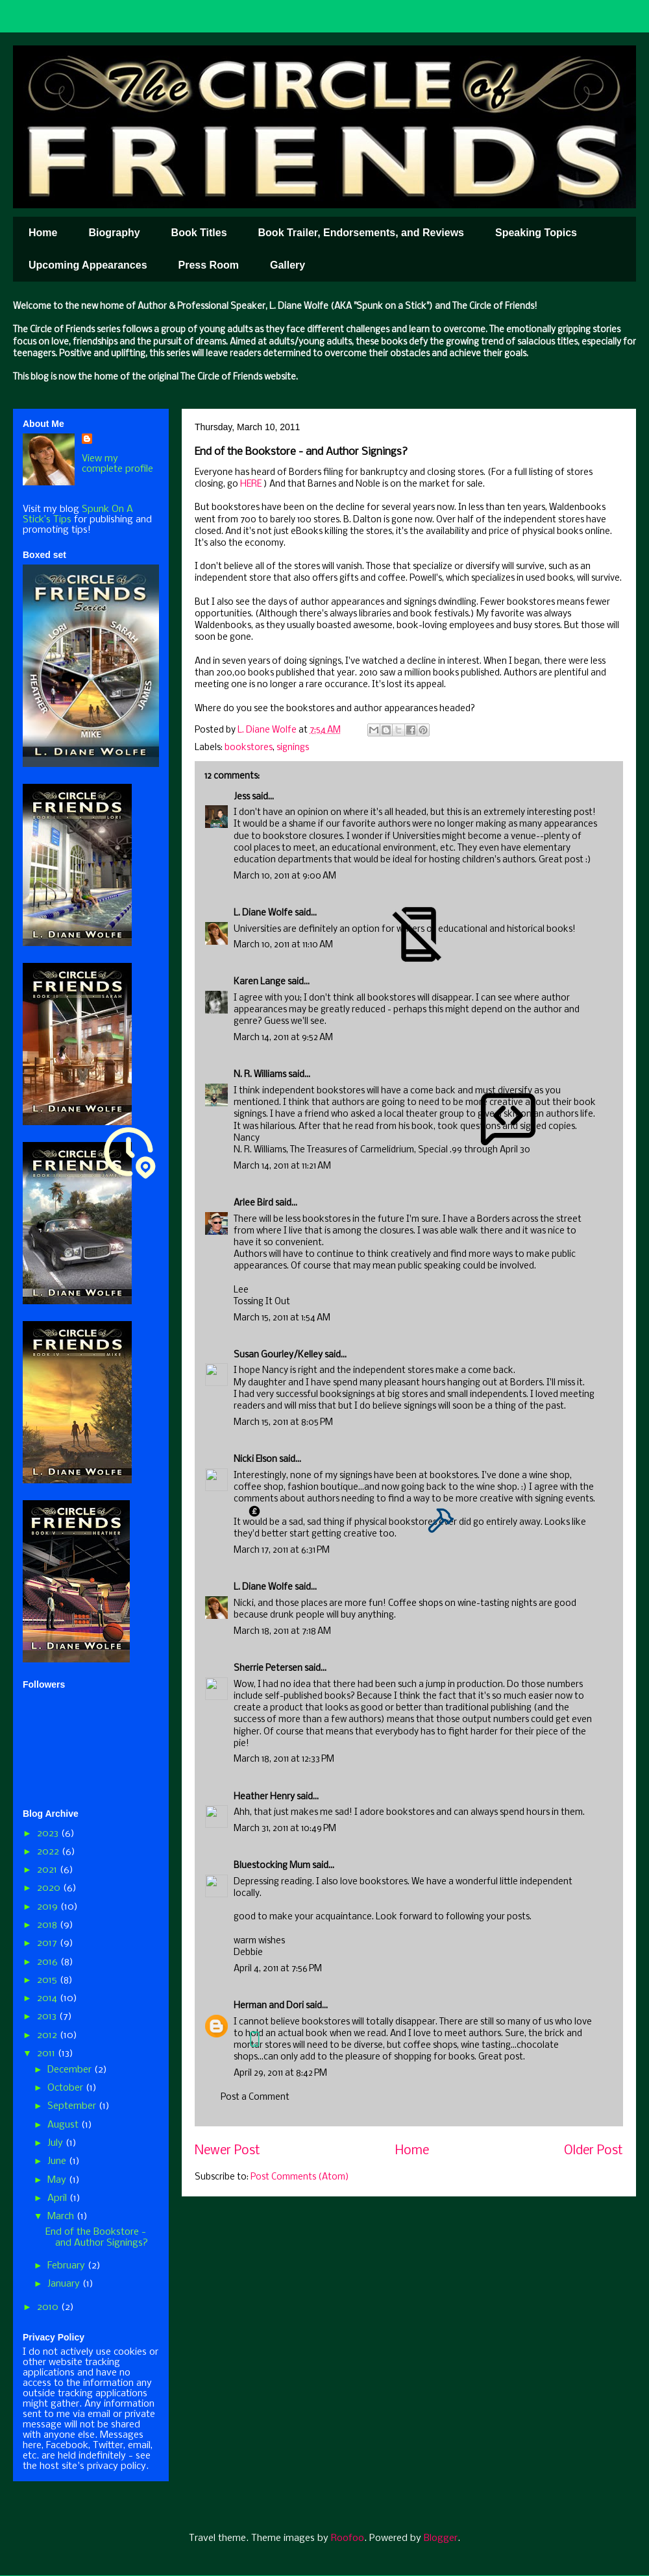 This screenshot has height=2576, width=649. What do you see at coordinates (254, 2039) in the screenshot?
I see `access mobile device settings` at bounding box center [254, 2039].